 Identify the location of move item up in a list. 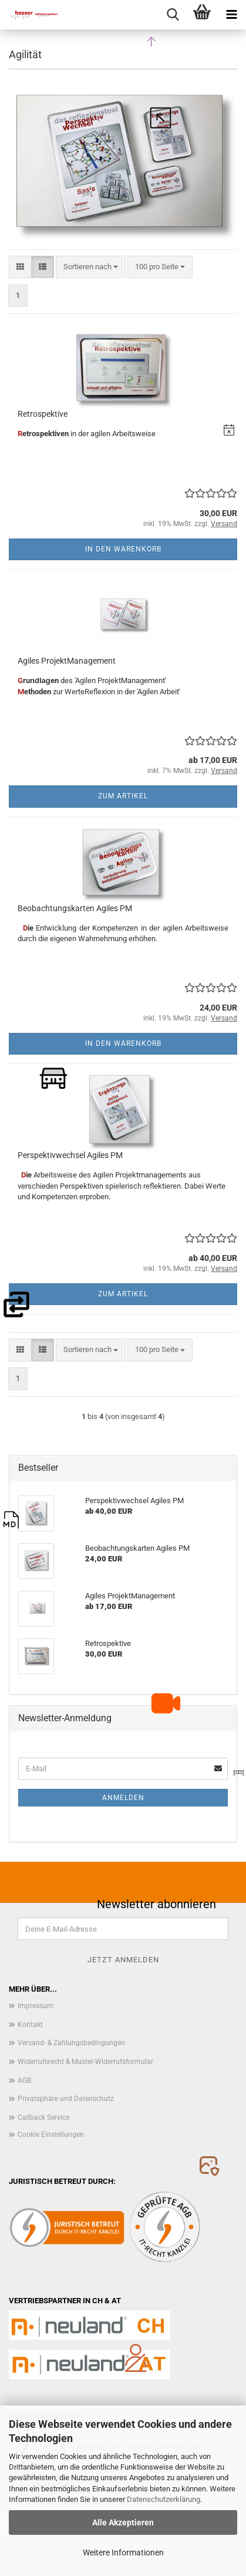
(151, 42).